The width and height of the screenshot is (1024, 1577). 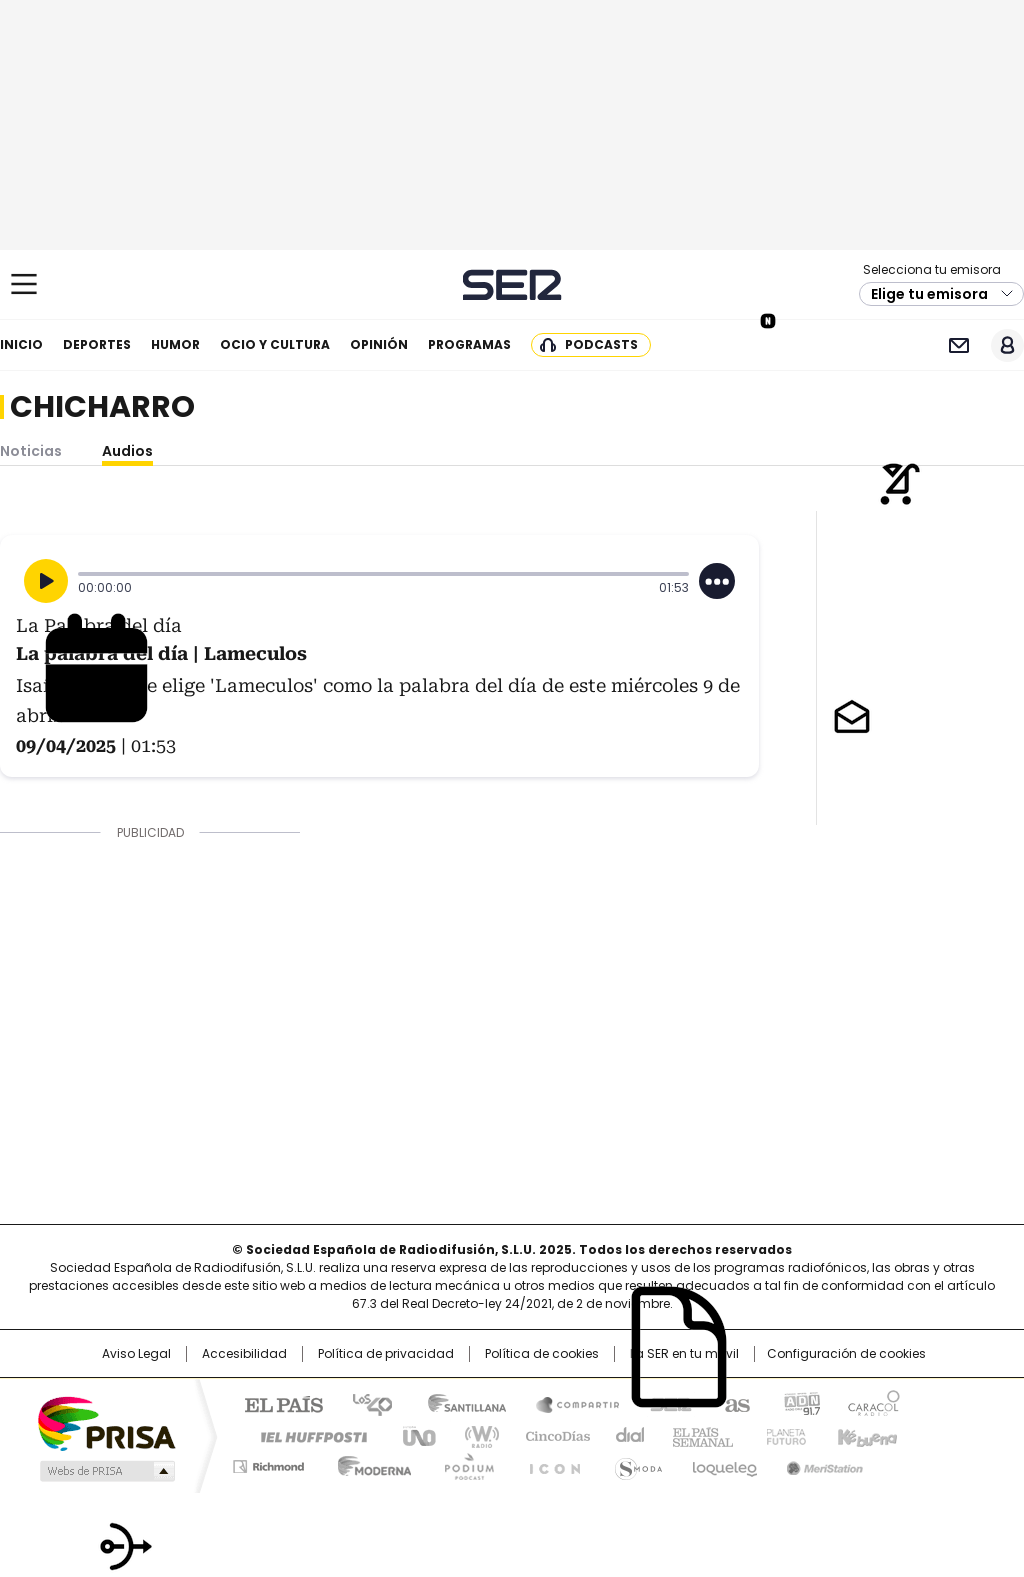 What do you see at coordinates (126, 1546) in the screenshot?
I see `network address translation settings` at bounding box center [126, 1546].